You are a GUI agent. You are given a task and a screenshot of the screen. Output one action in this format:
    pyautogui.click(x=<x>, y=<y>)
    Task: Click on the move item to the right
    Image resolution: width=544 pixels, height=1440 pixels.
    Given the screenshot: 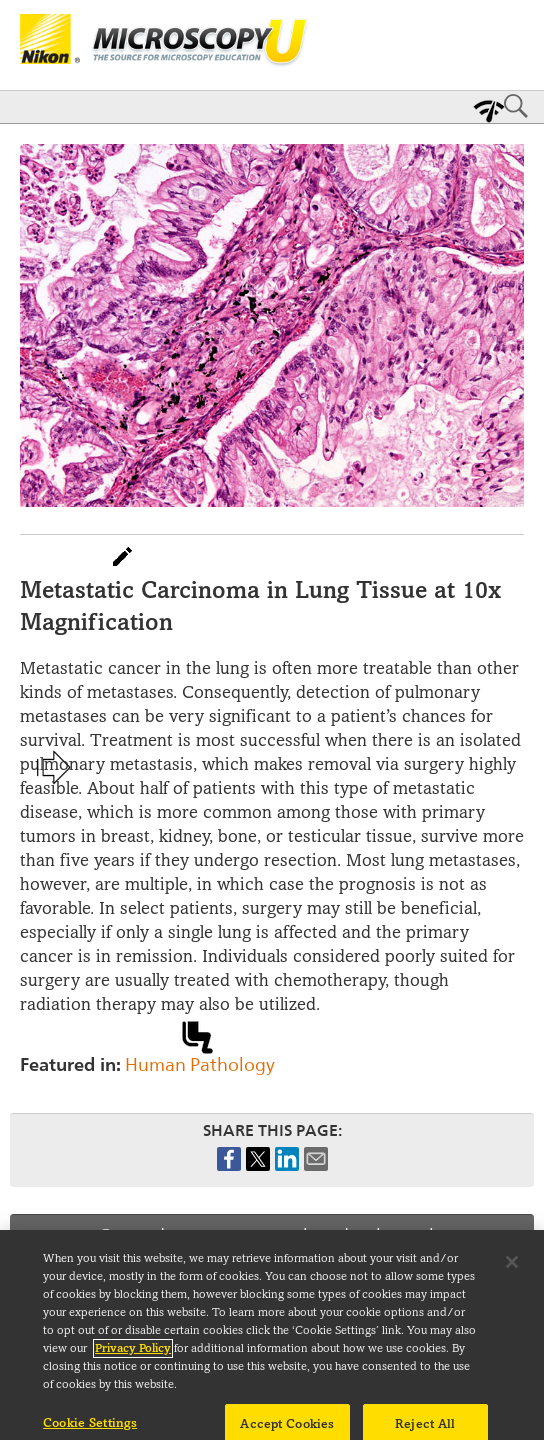 What is the action you would take?
    pyautogui.click(x=52, y=767)
    